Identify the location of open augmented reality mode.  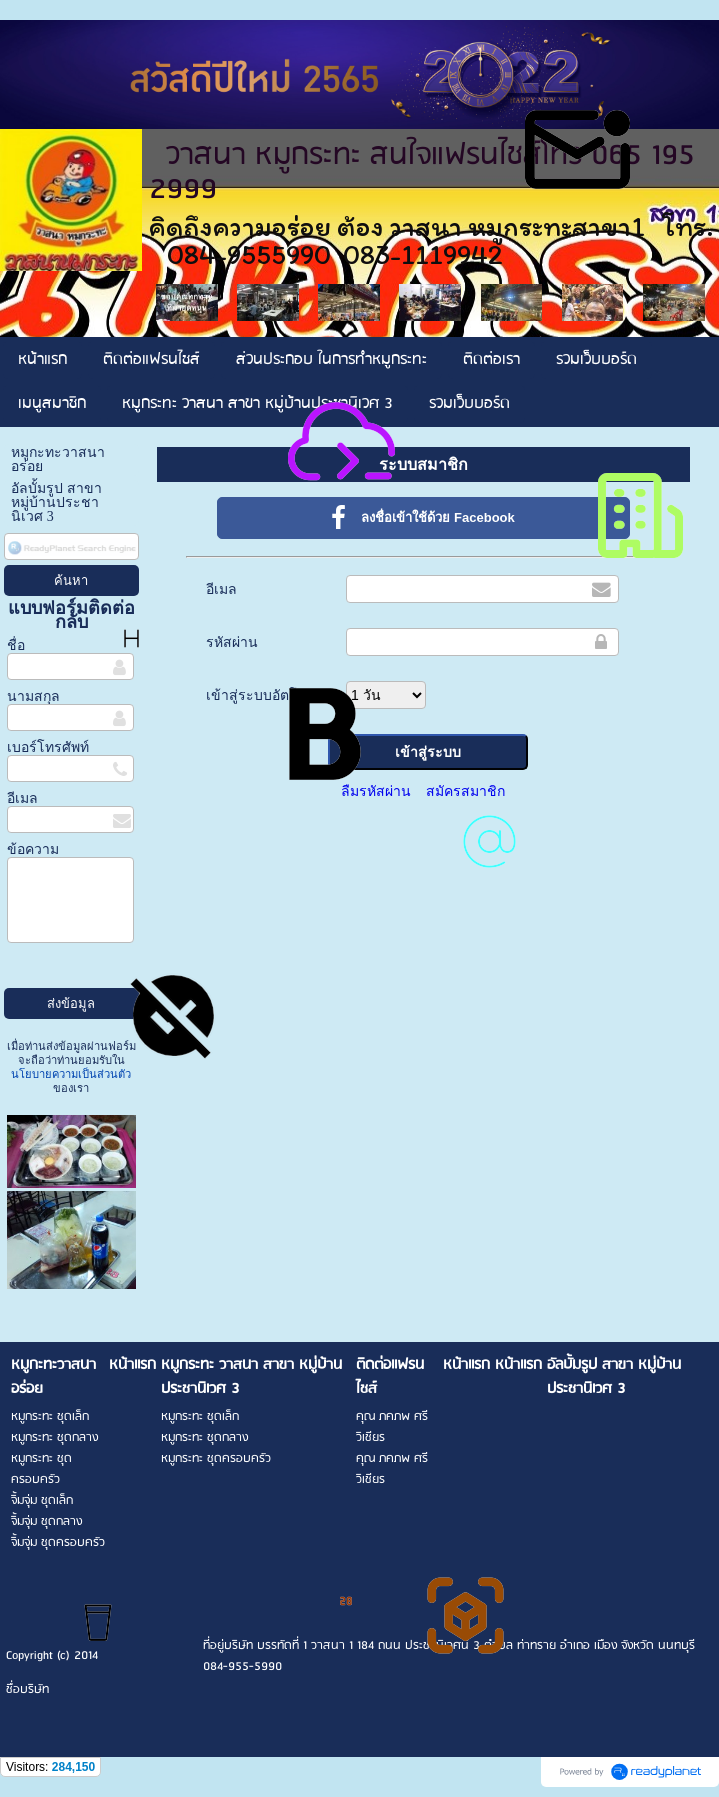
(465, 1615).